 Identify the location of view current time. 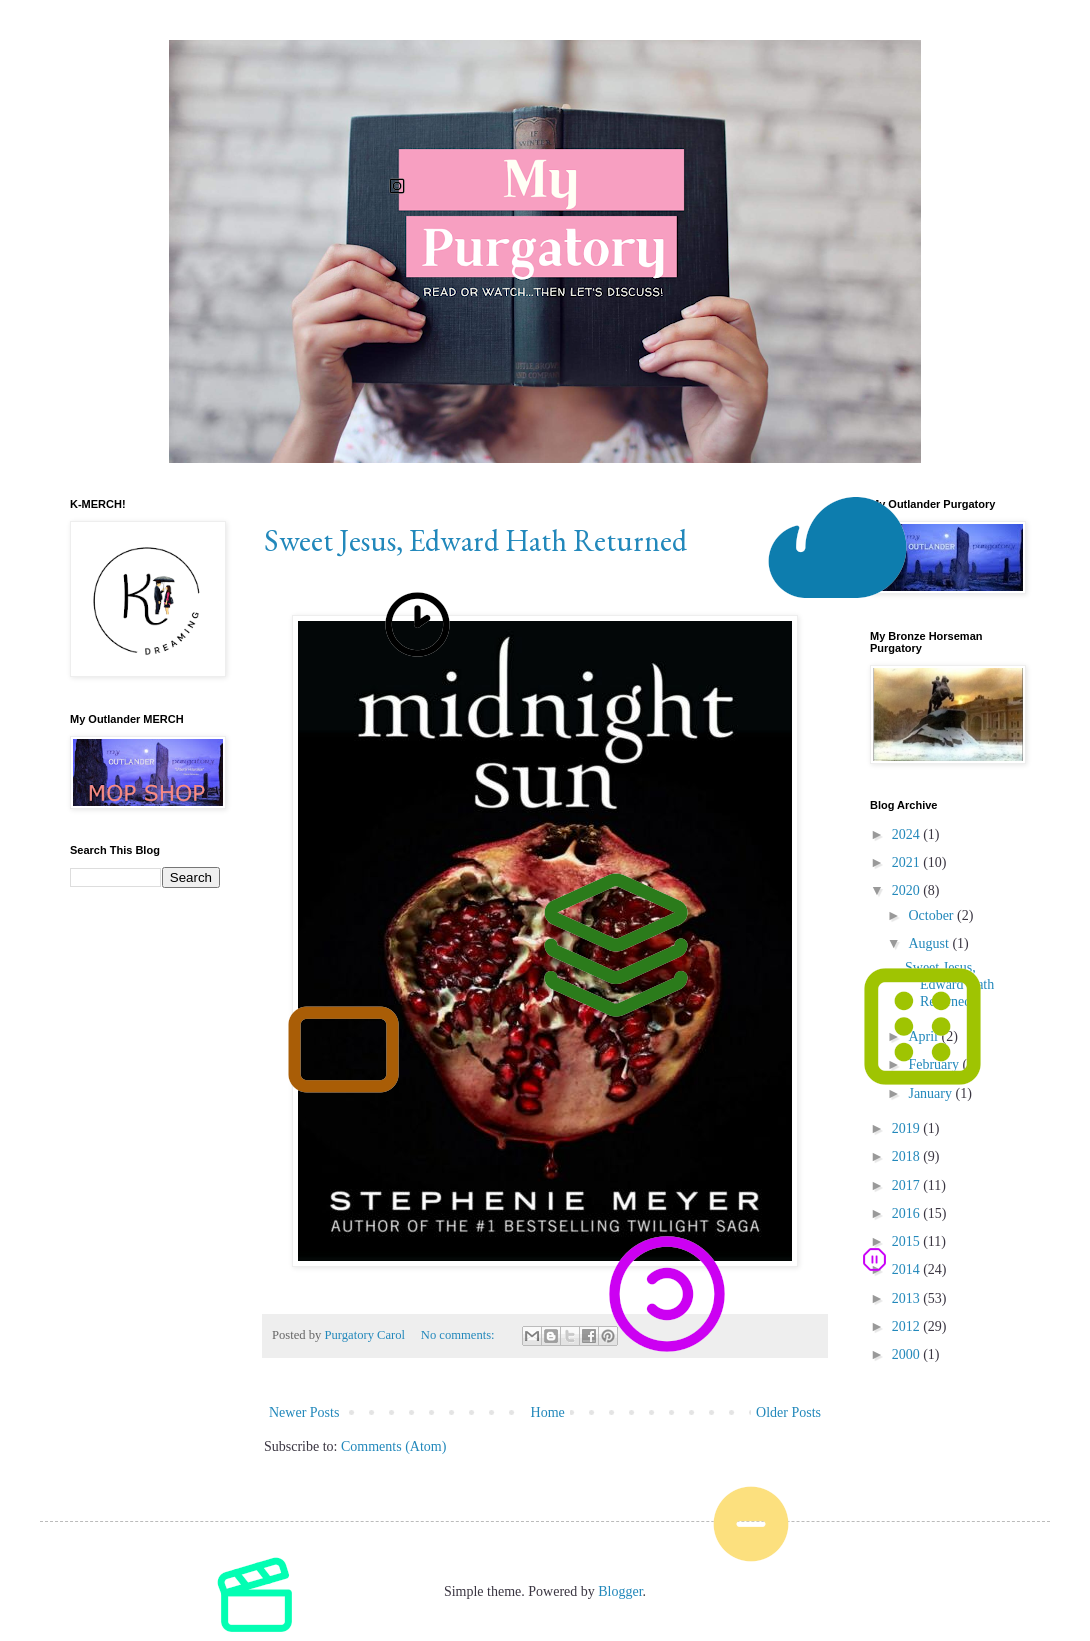
(417, 624).